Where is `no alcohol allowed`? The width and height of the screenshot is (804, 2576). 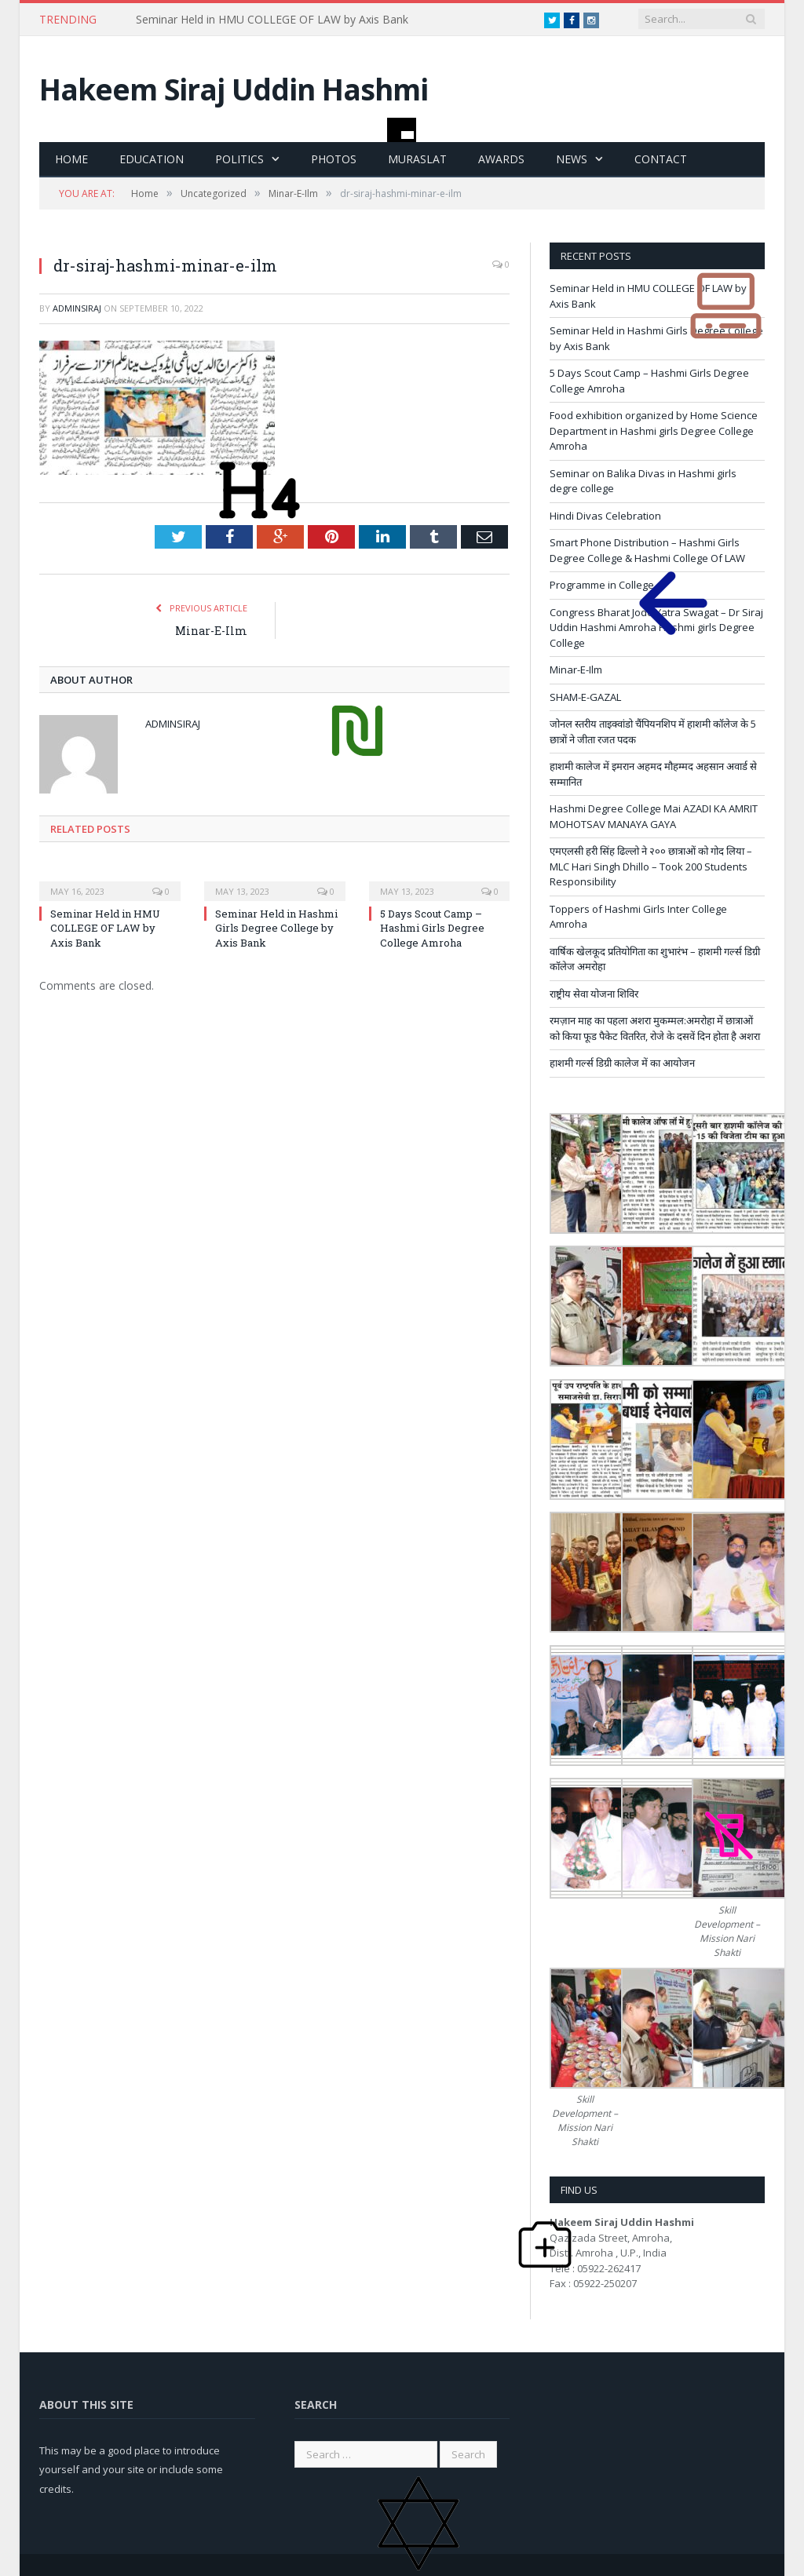 no alcohol allowed is located at coordinates (729, 1835).